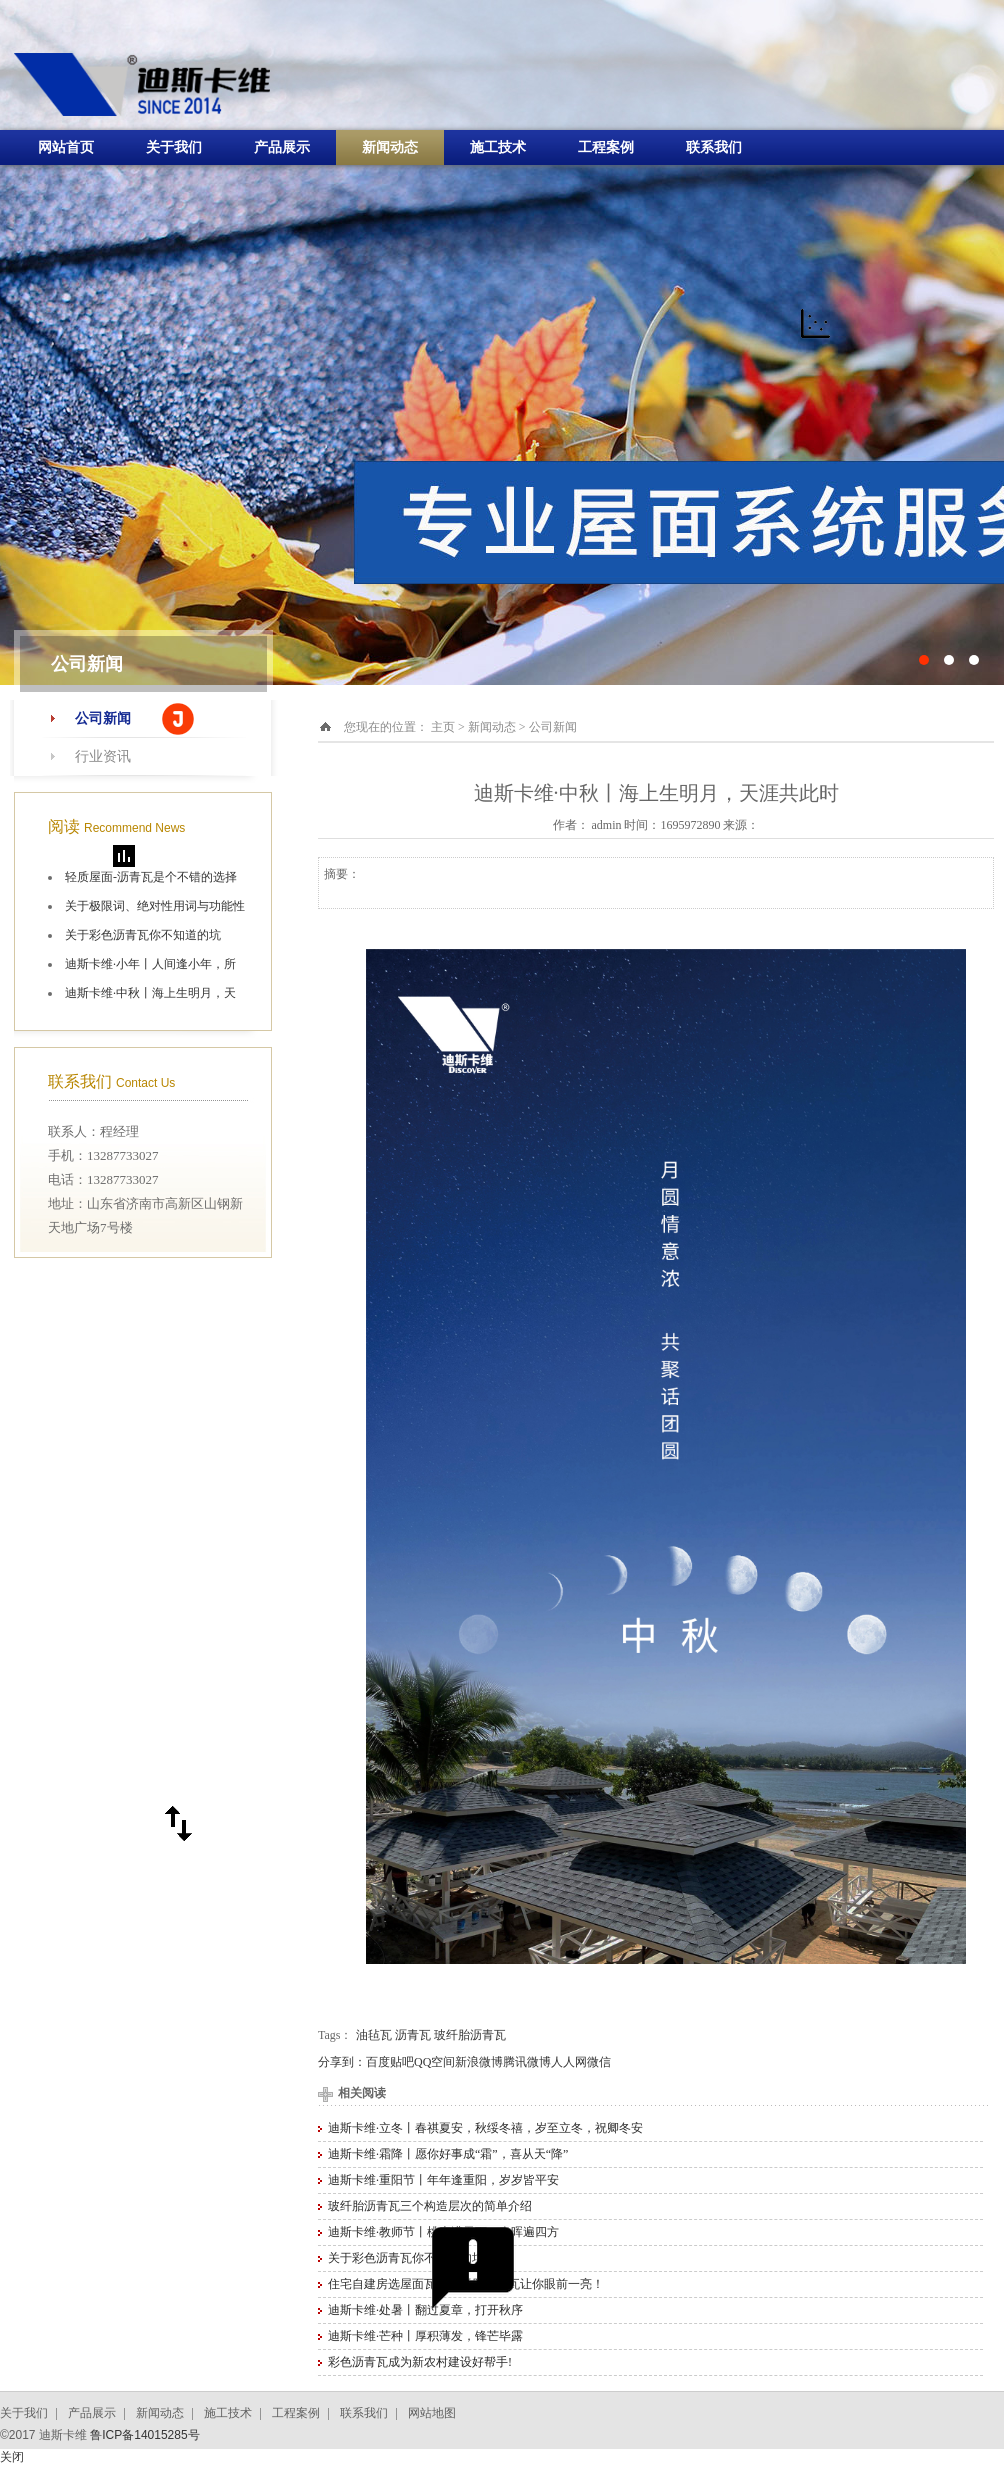 The height and width of the screenshot is (2466, 1004). I want to click on view announcements or alerts, so click(473, 2268).